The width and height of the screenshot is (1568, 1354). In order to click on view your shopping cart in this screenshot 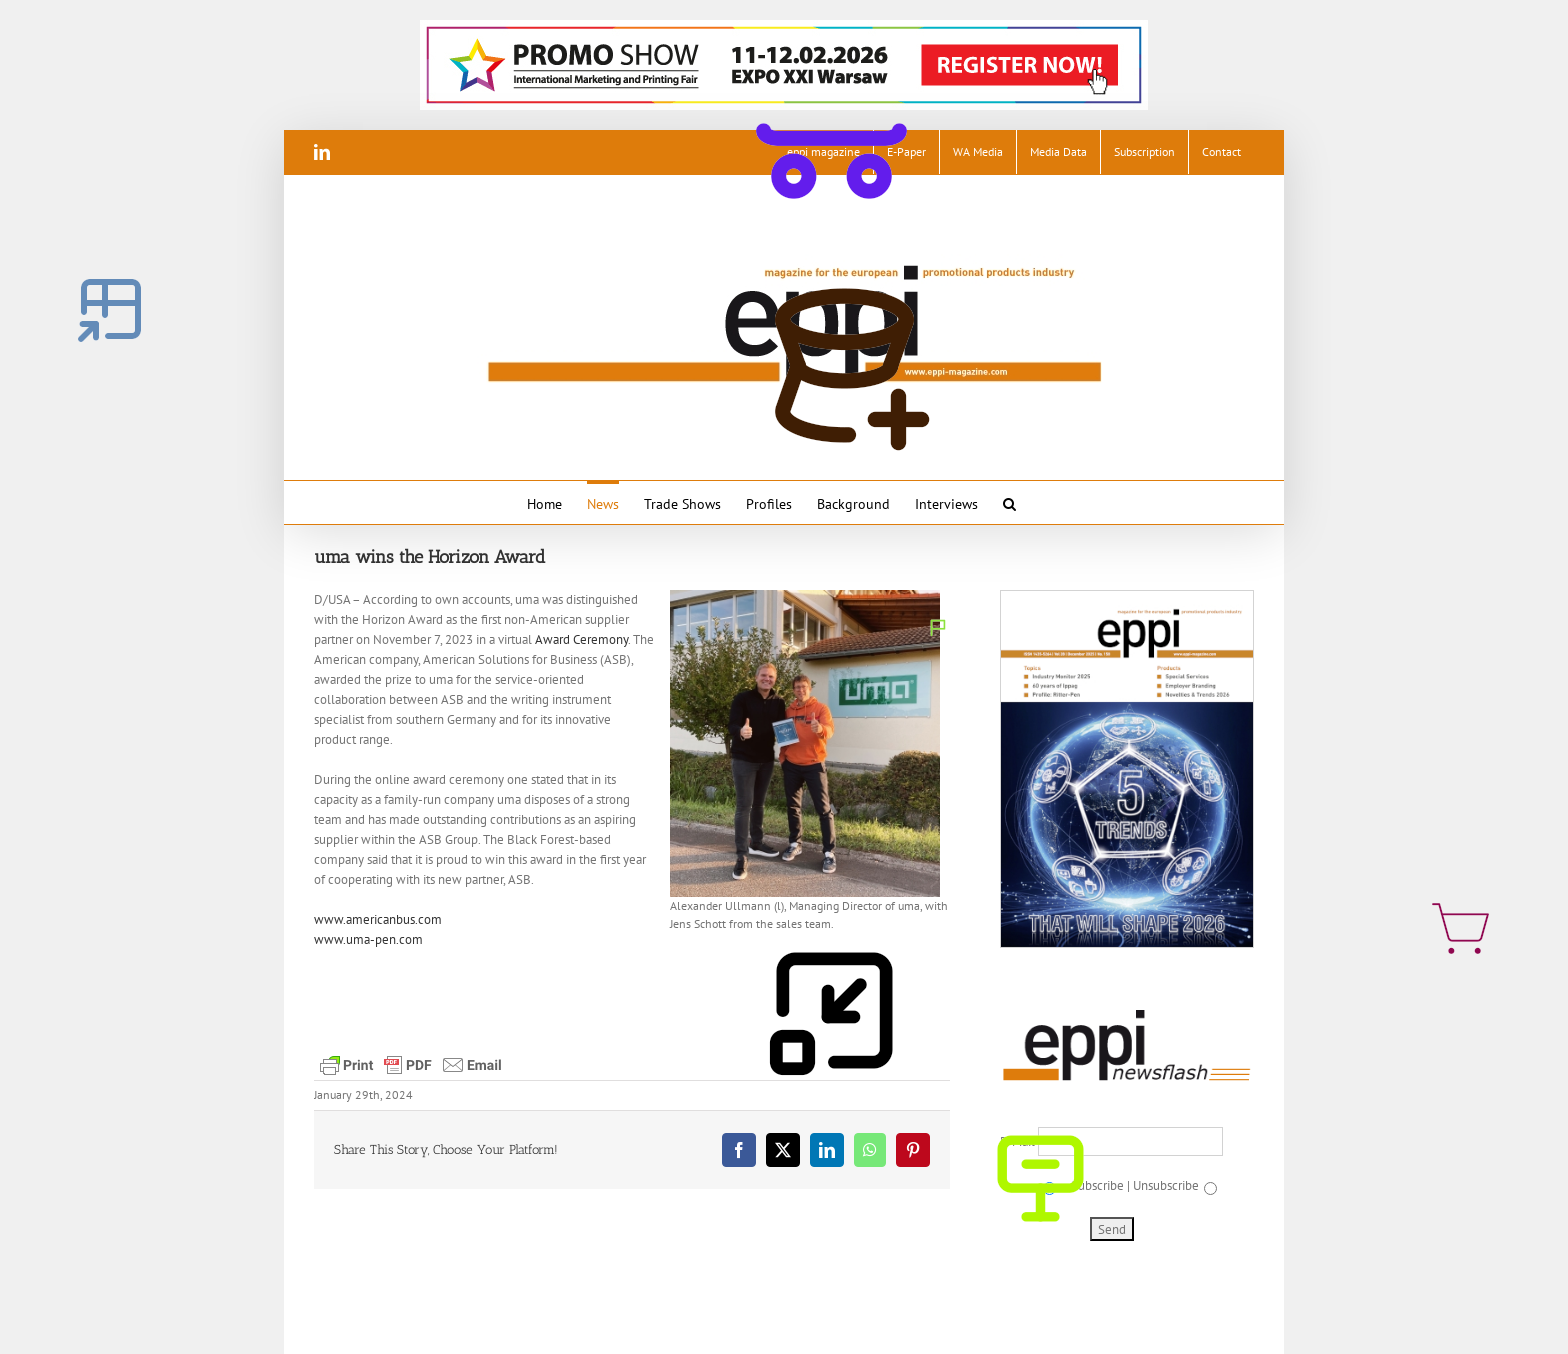, I will do `click(1461, 928)`.